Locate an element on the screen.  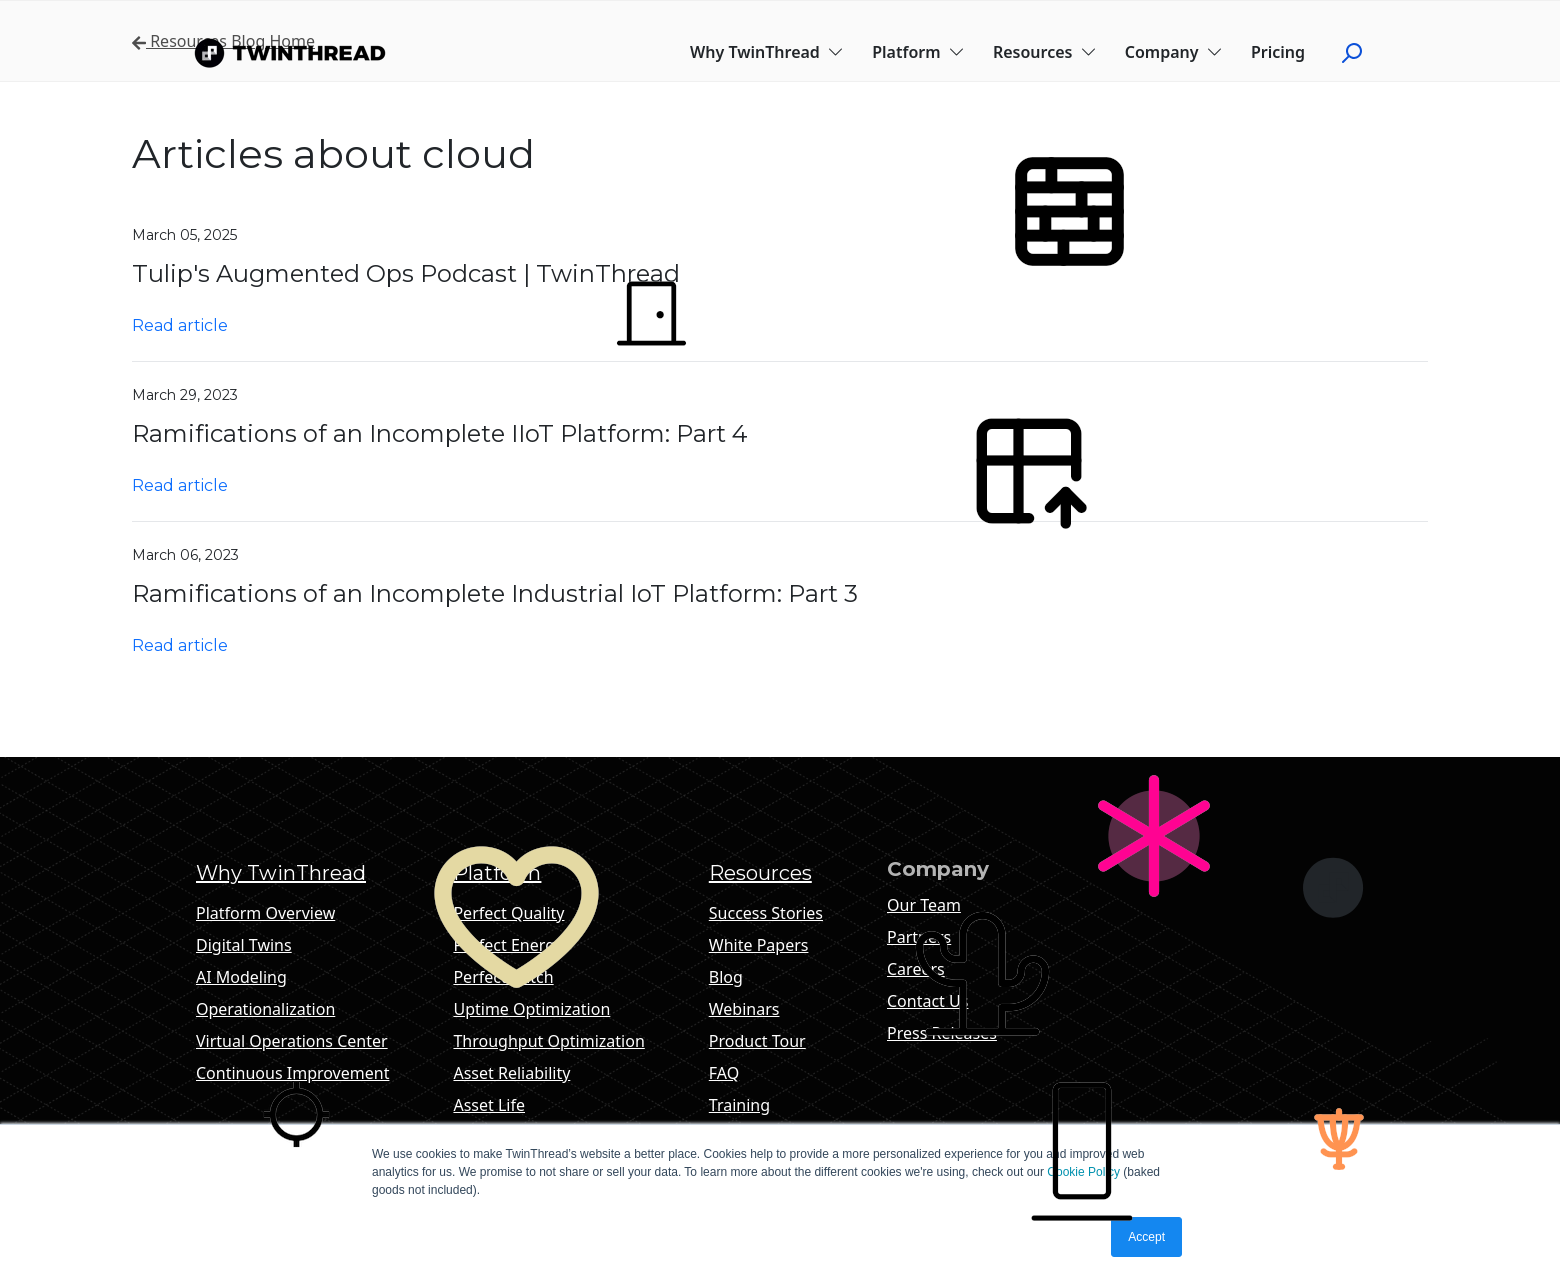
access disc golf course information is located at coordinates (1339, 1139).